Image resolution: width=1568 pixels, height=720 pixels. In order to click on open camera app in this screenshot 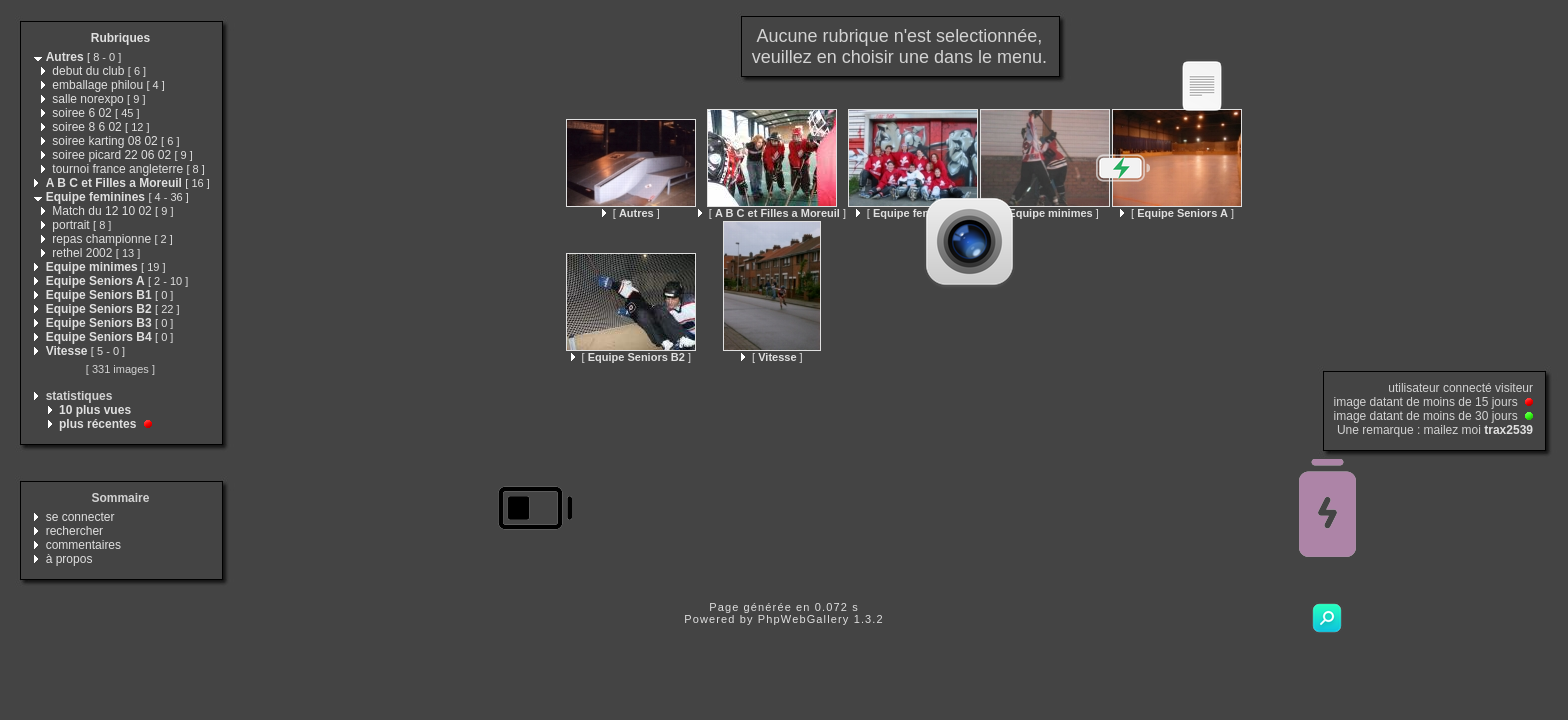, I will do `click(969, 241)`.